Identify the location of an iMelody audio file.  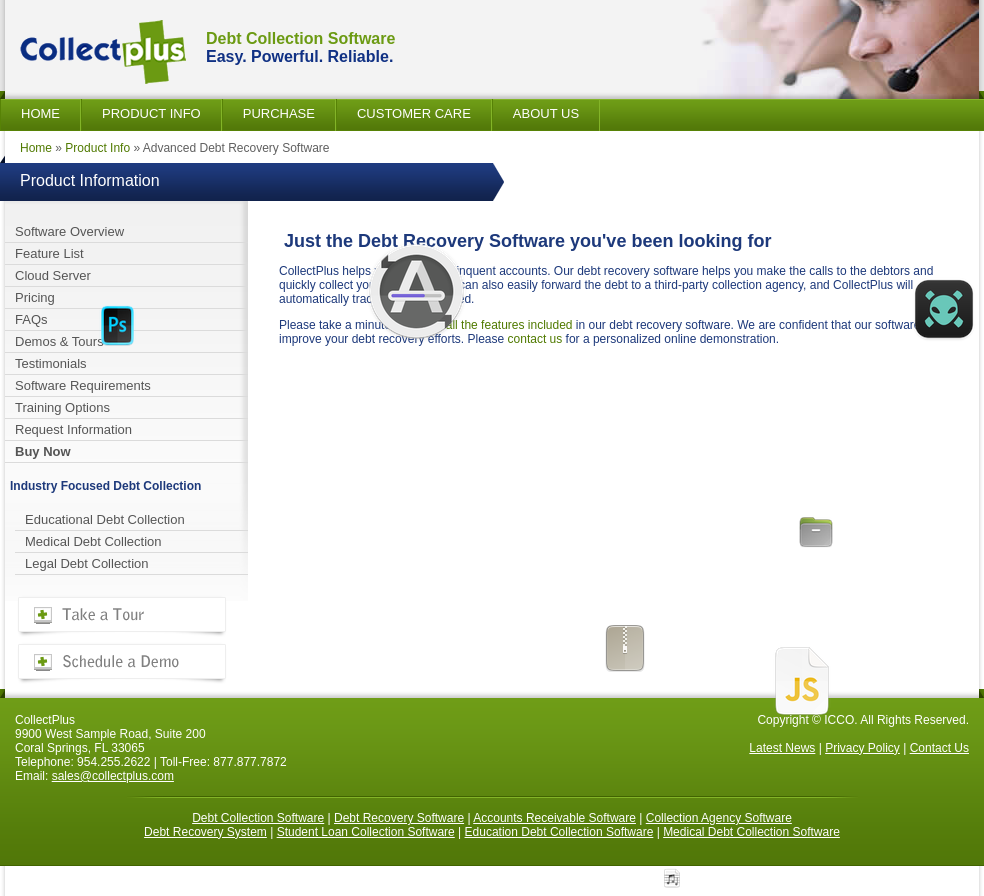
(672, 878).